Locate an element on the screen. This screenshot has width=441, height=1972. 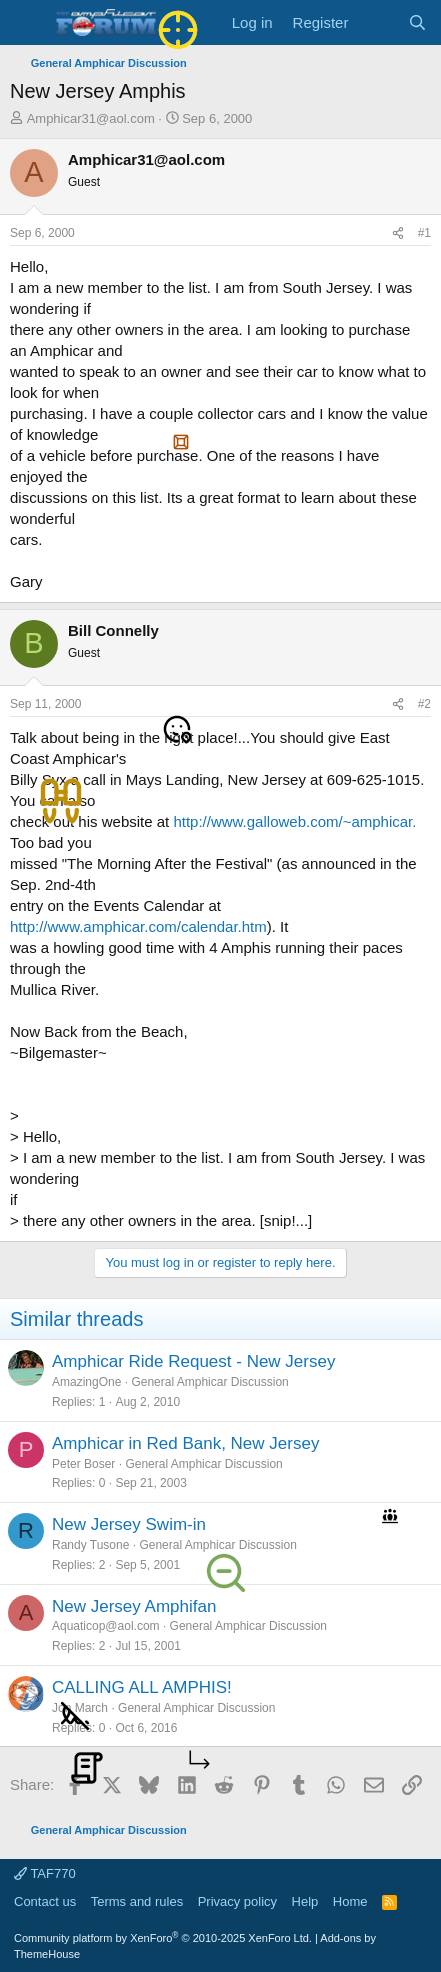
view license or terms of service is located at coordinates (87, 1768).